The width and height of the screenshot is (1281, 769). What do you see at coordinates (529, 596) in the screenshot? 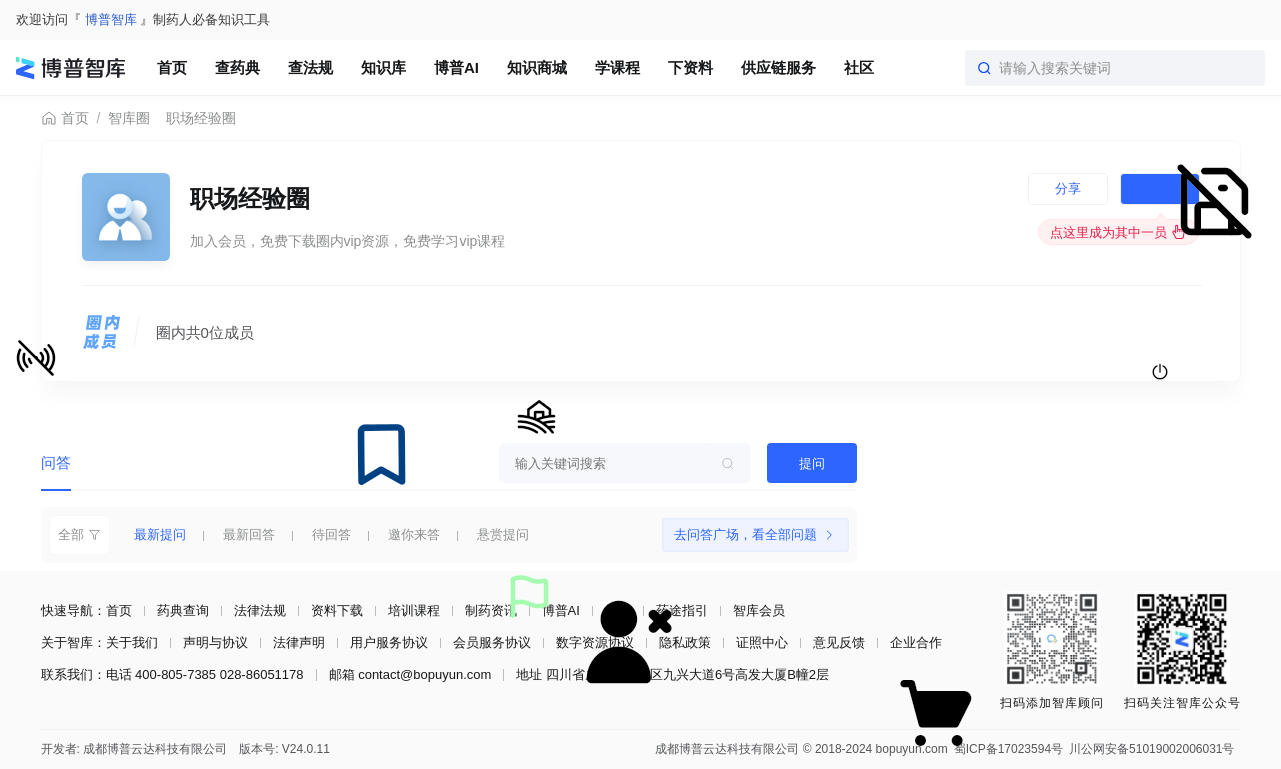
I see `flag or bookmark an item for later` at bounding box center [529, 596].